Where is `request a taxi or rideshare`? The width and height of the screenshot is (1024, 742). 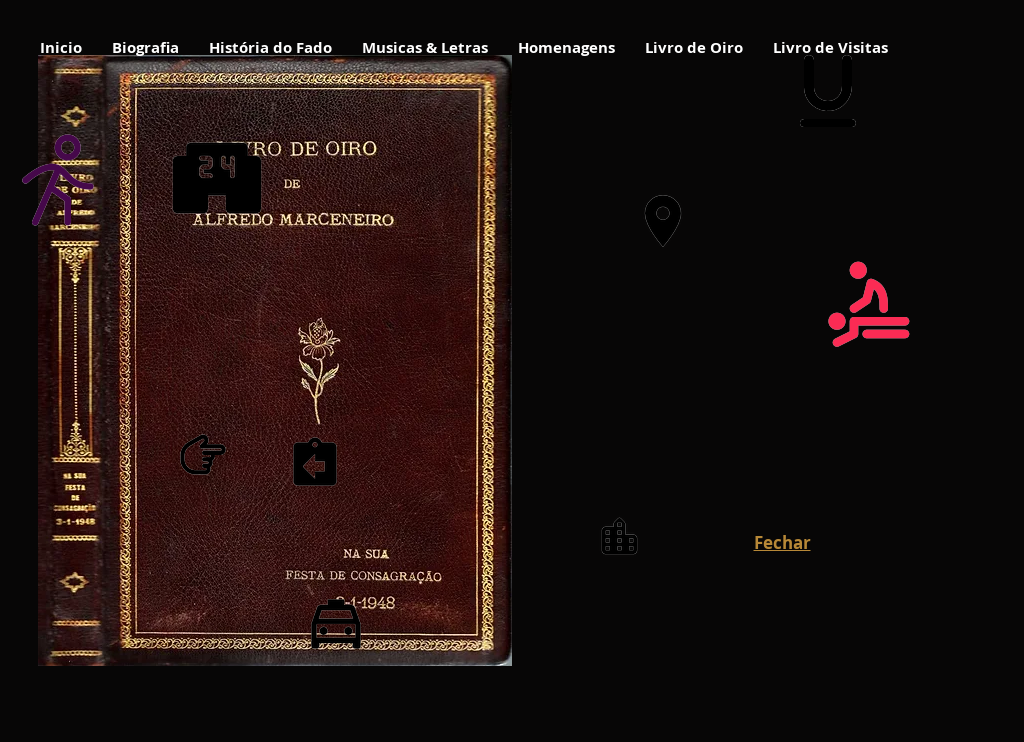
request a taxi or rideshare is located at coordinates (336, 624).